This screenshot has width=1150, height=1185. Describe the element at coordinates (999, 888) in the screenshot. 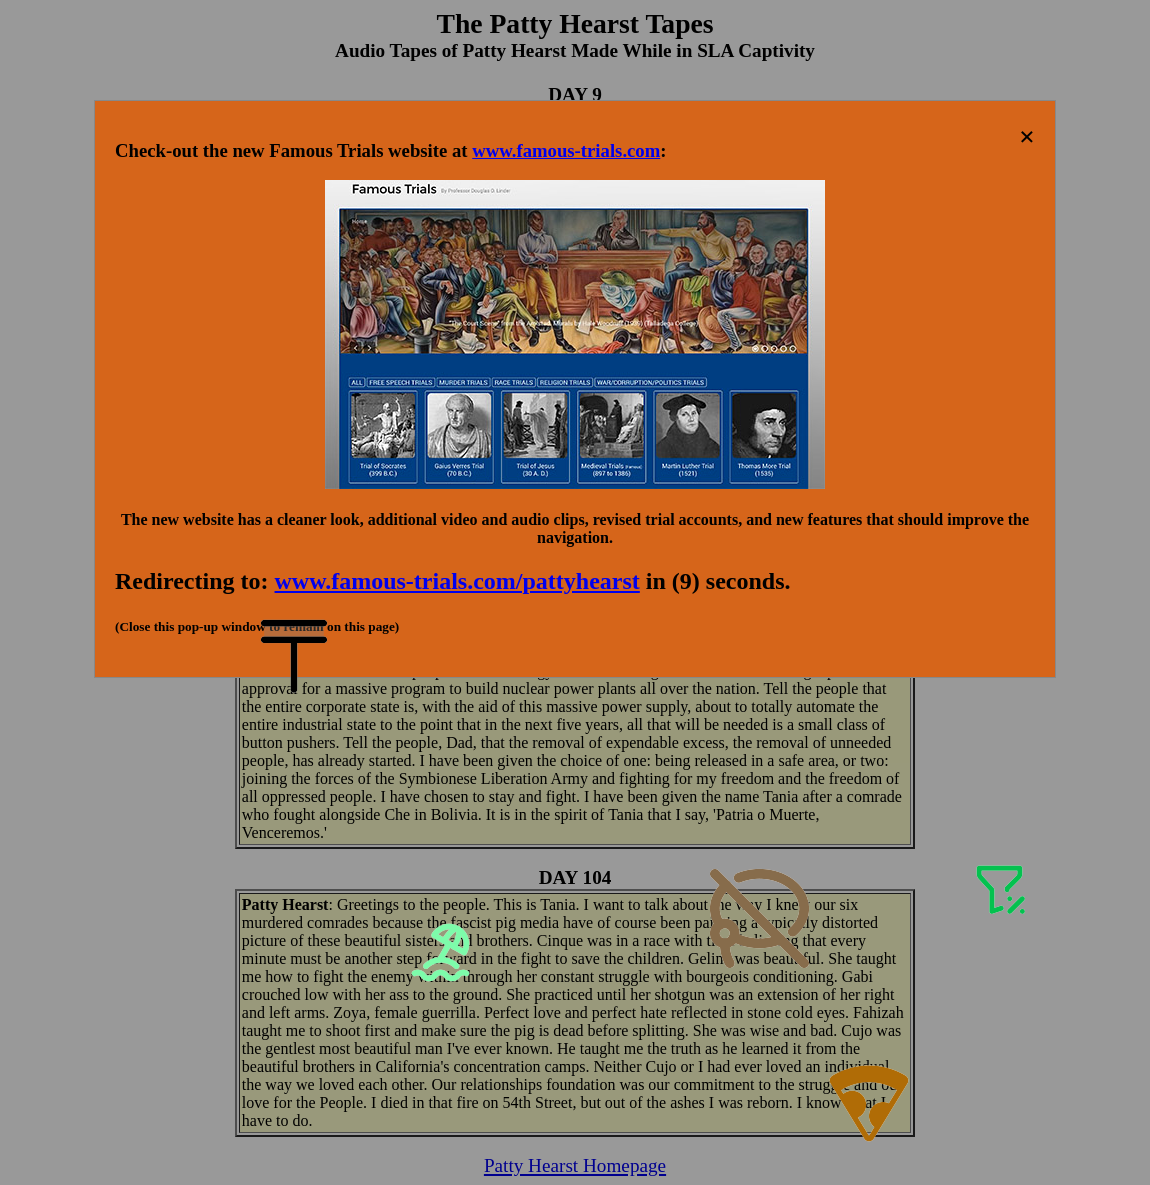

I see `filter results by discounted items` at that location.